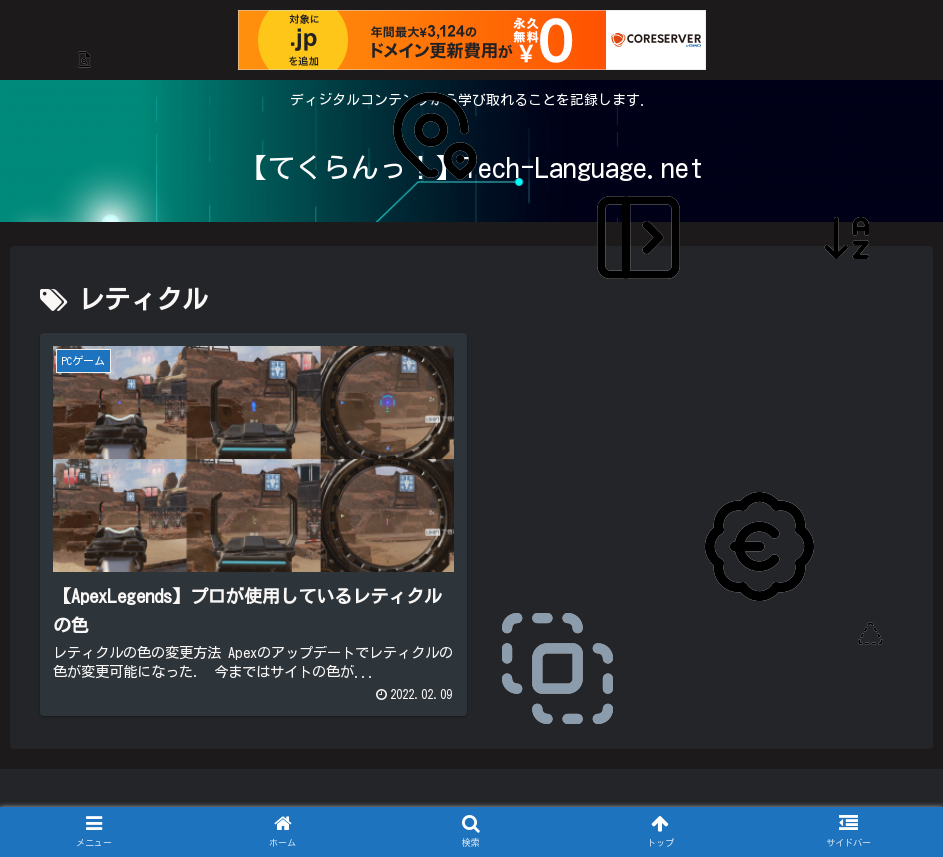 This screenshot has width=943, height=857. What do you see at coordinates (557, 668) in the screenshot?
I see `intersect or merge selected objects` at bounding box center [557, 668].